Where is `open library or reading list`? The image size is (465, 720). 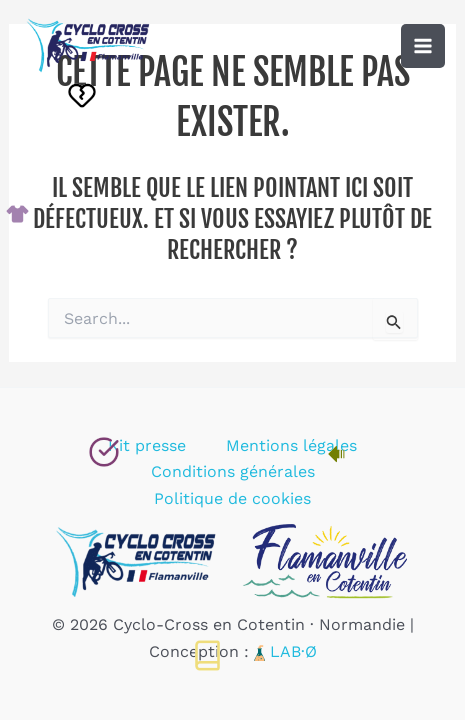
open library or reading list is located at coordinates (207, 655).